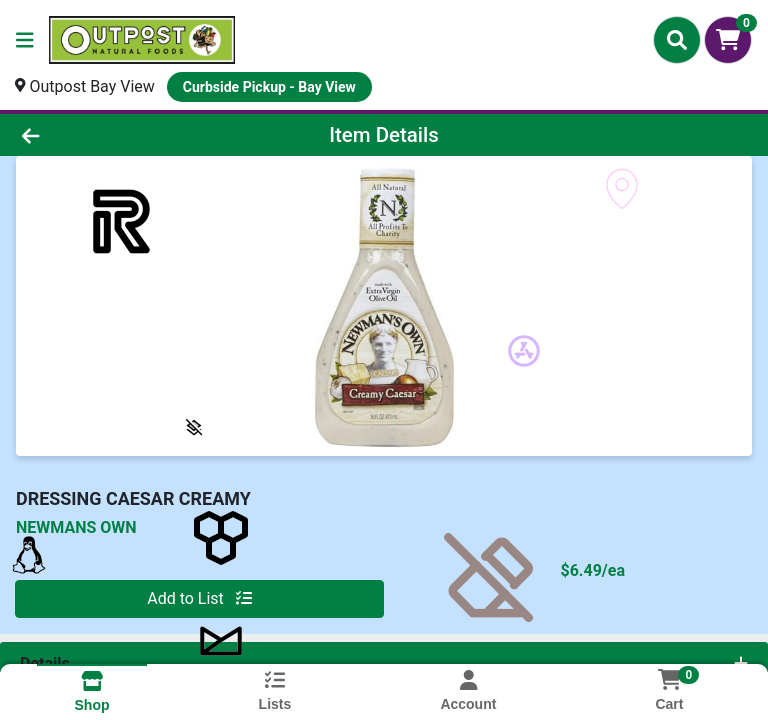 This screenshot has width=768, height=720. Describe the element at coordinates (121, 221) in the screenshot. I see `open the Revolut banking app` at that location.